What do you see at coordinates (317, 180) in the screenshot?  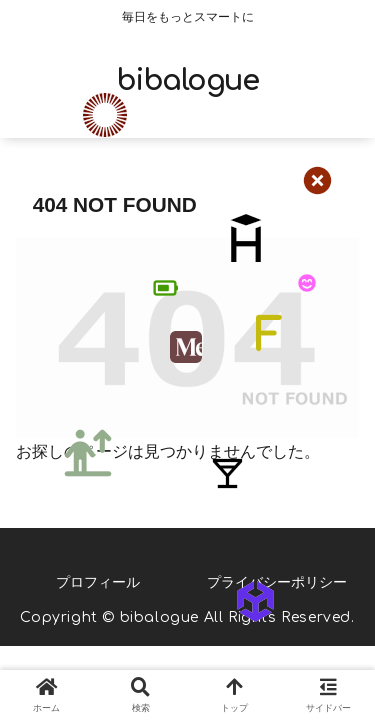 I see `close or dismiss a dialog` at bounding box center [317, 180].